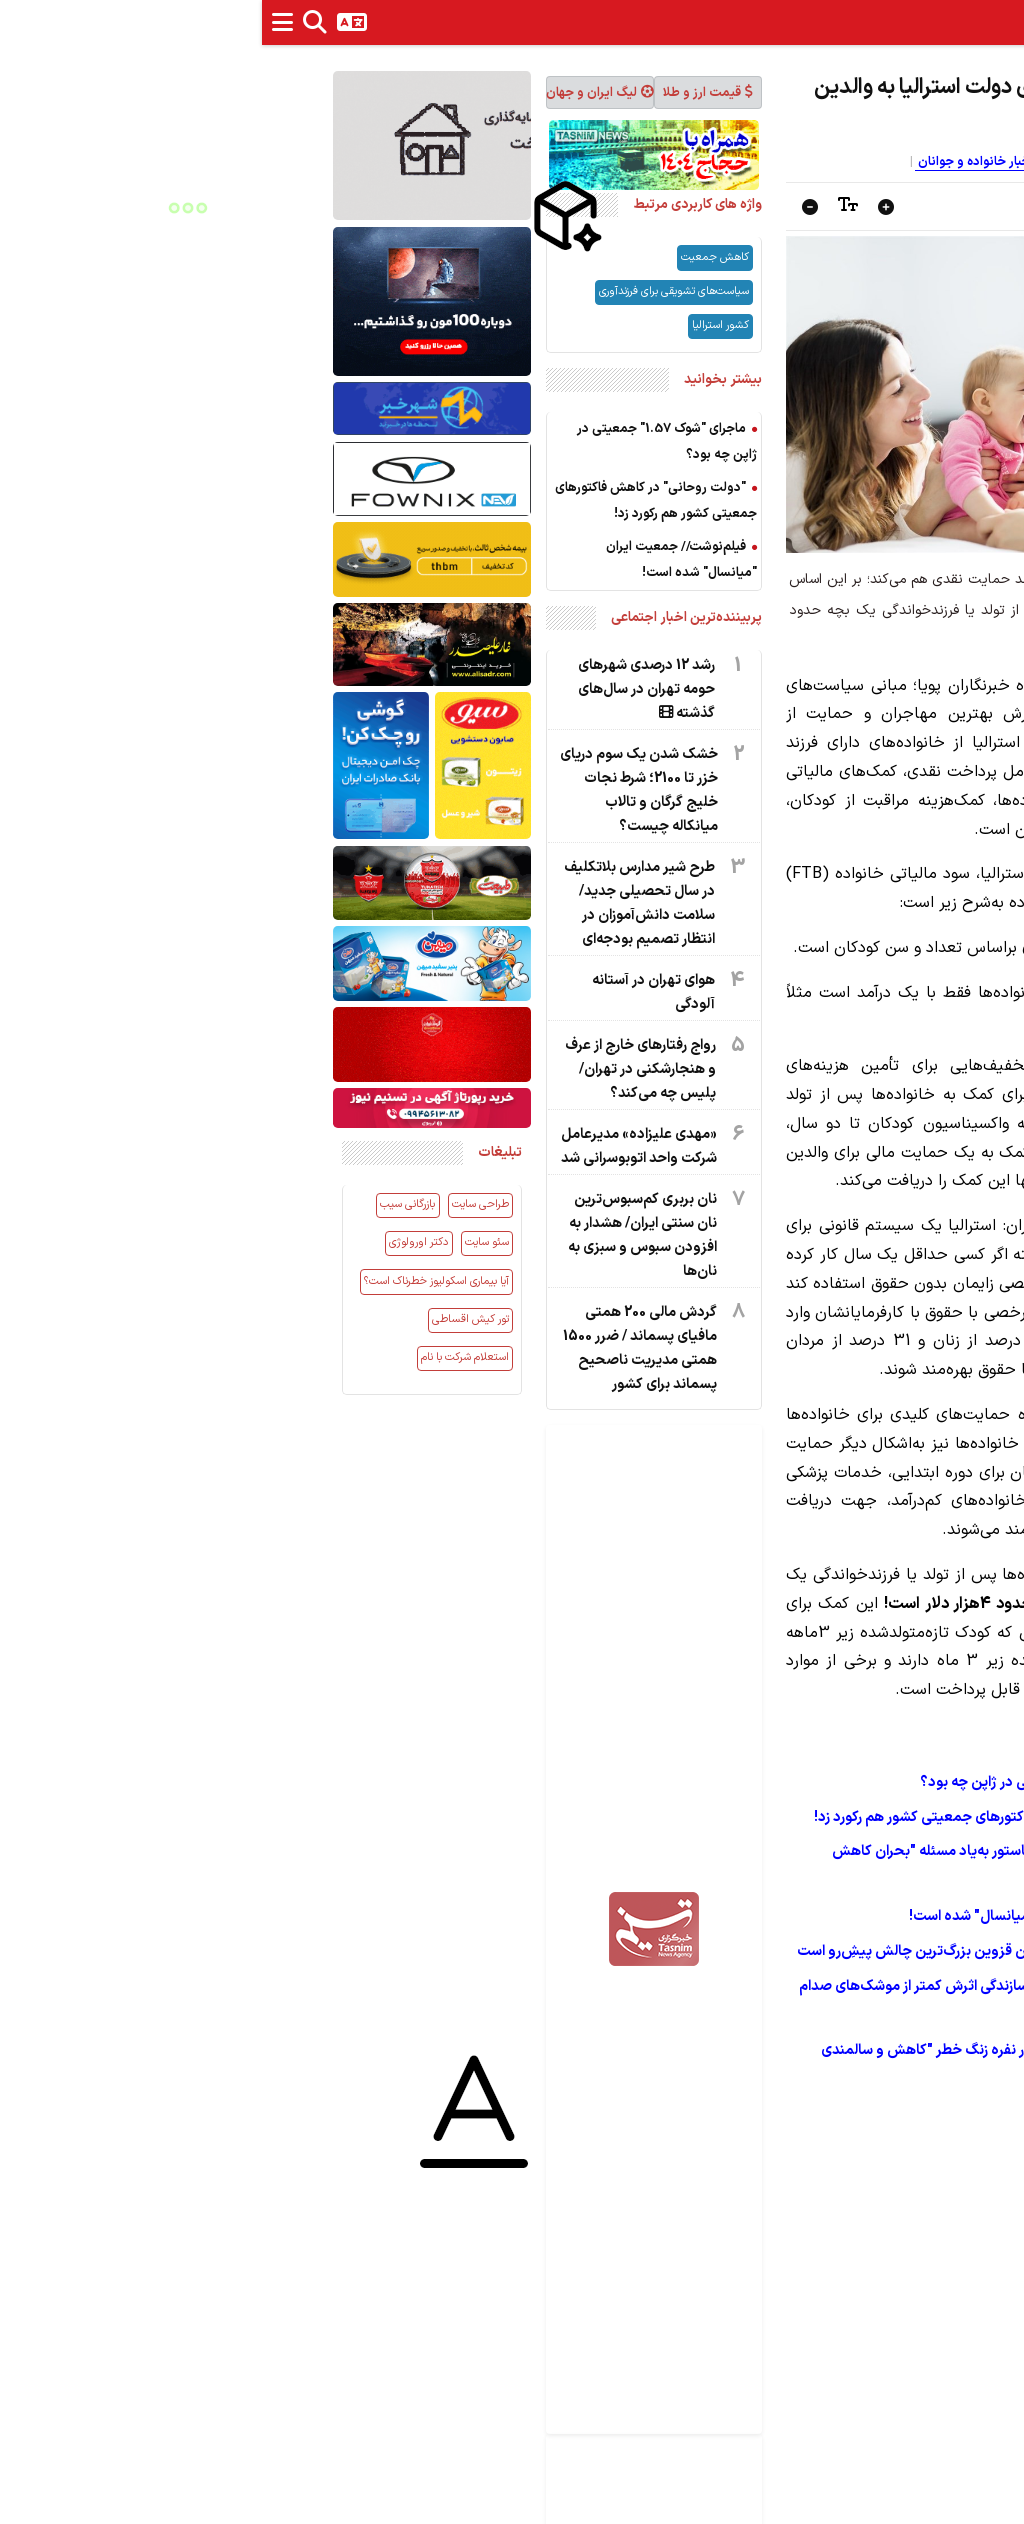  What do you see at coordinates (188, 208) in the screenshot?
I see `open more options menu` at bounding box center [188, 208].